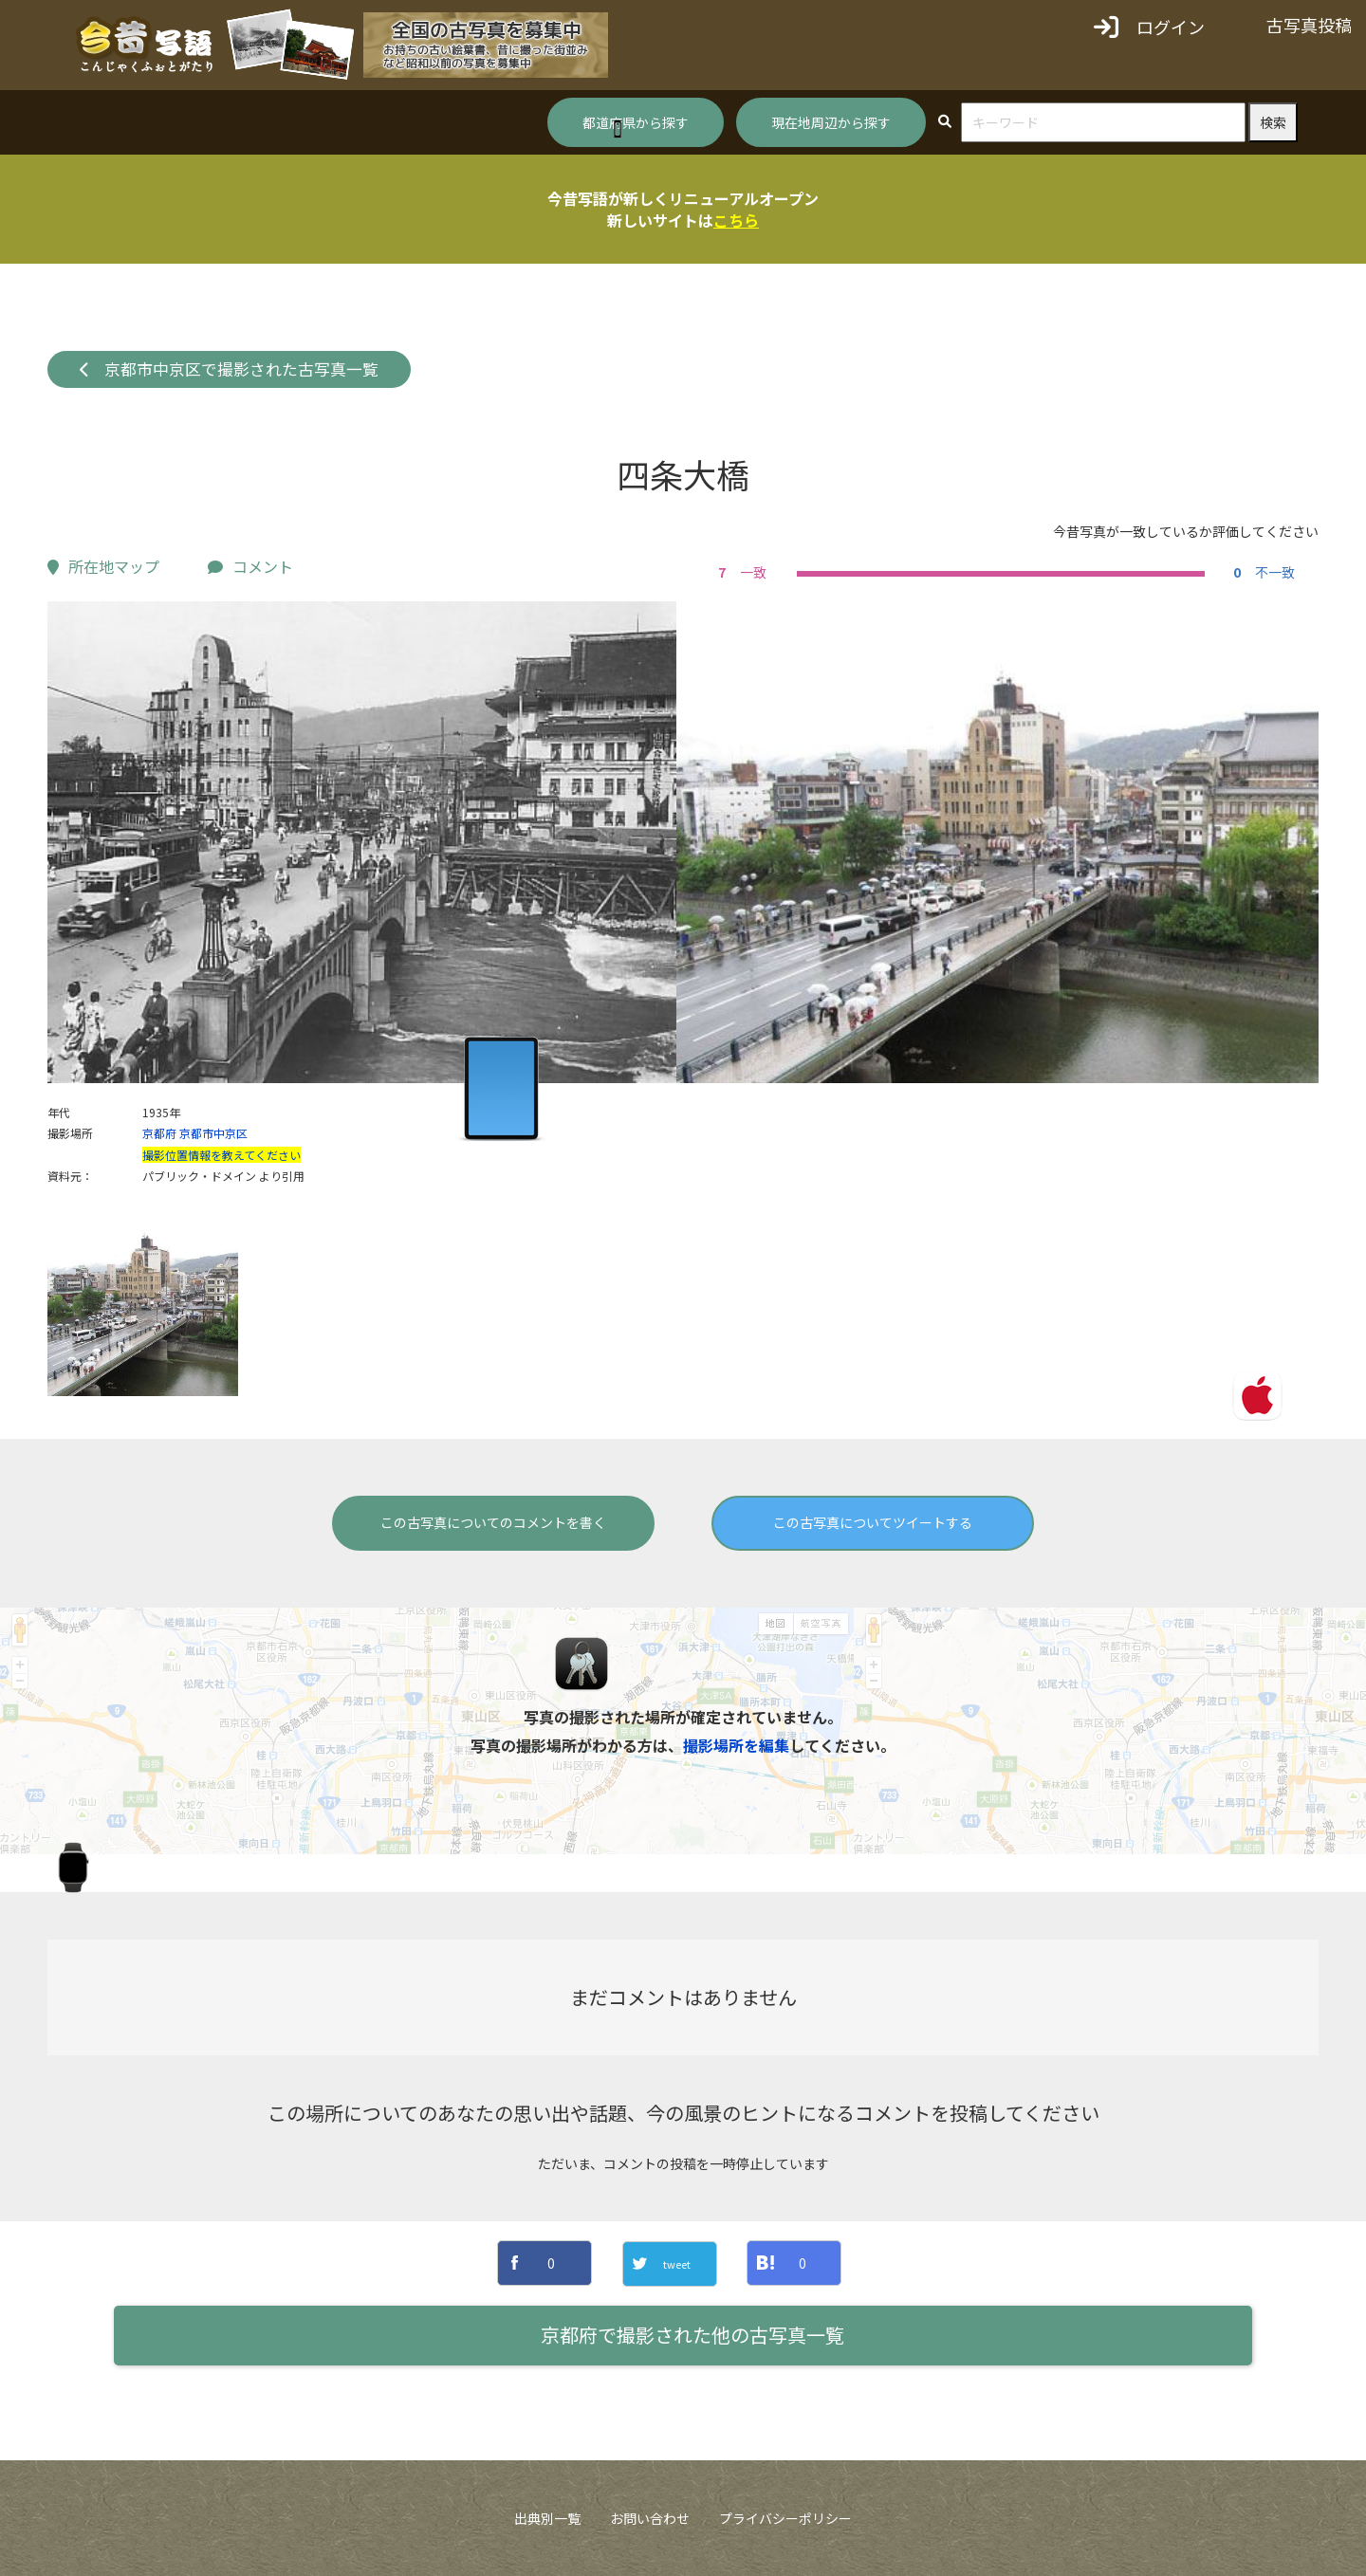 This screenshot has height=2576, width=1366. I want to click on open keychain access to manage saved passwords, so click(581, 1664).